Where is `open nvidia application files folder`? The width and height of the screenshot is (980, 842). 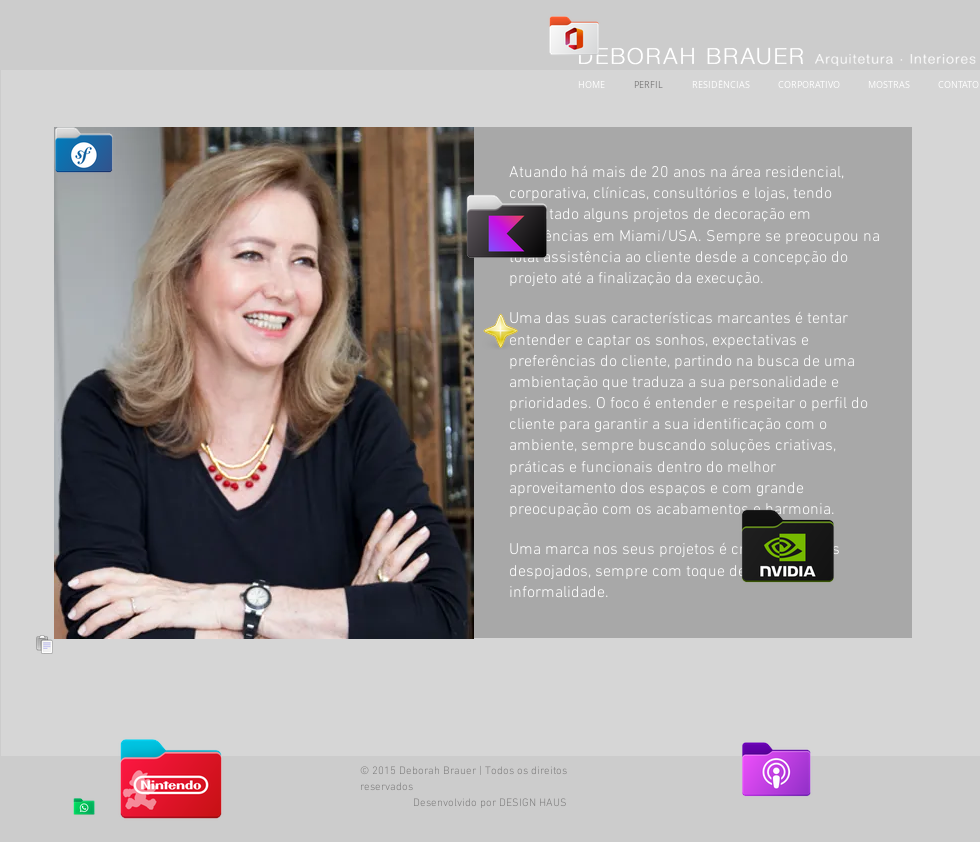 open nvidia application files folder is located at coordinates (787, 548).